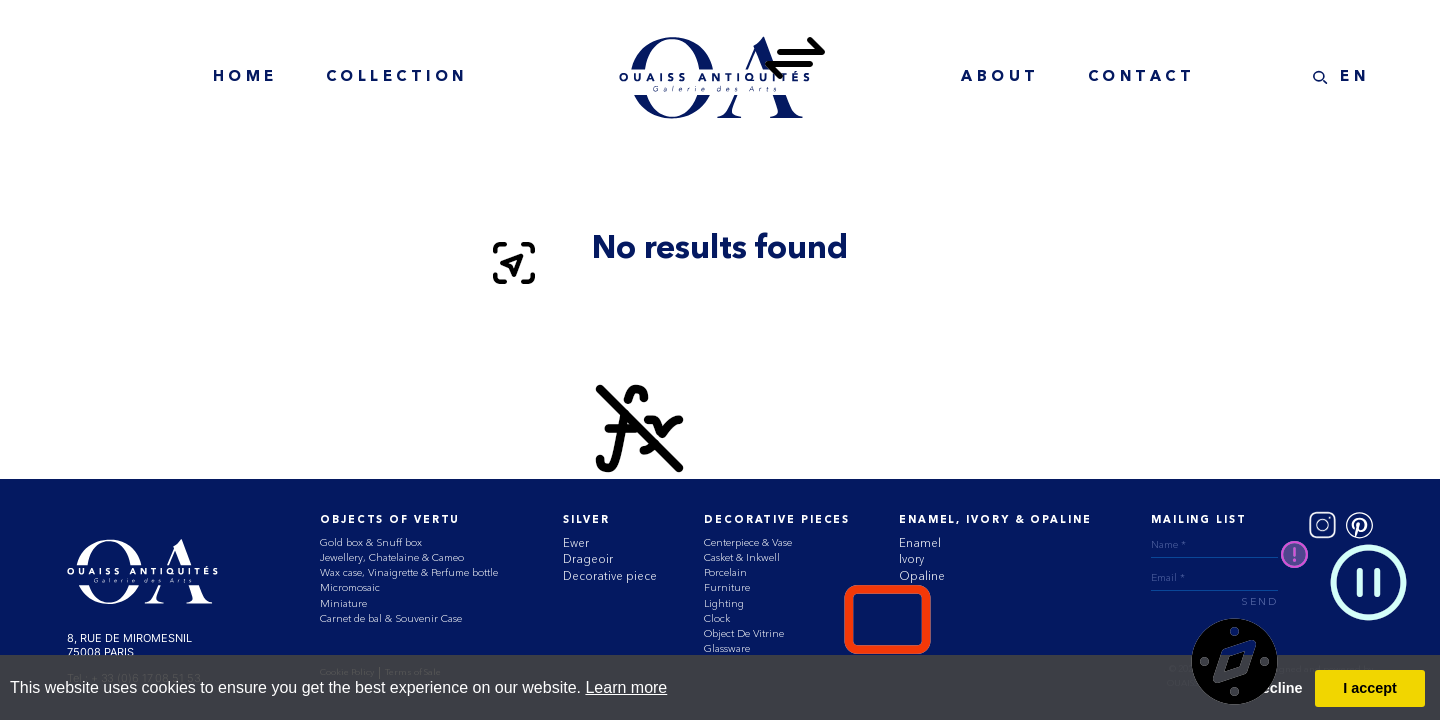 The width and height of the screenshot is (1440, 720). Describe the element at coordinates (795, 58) in the screenshot. I see `switch or swap between two items` at that location.